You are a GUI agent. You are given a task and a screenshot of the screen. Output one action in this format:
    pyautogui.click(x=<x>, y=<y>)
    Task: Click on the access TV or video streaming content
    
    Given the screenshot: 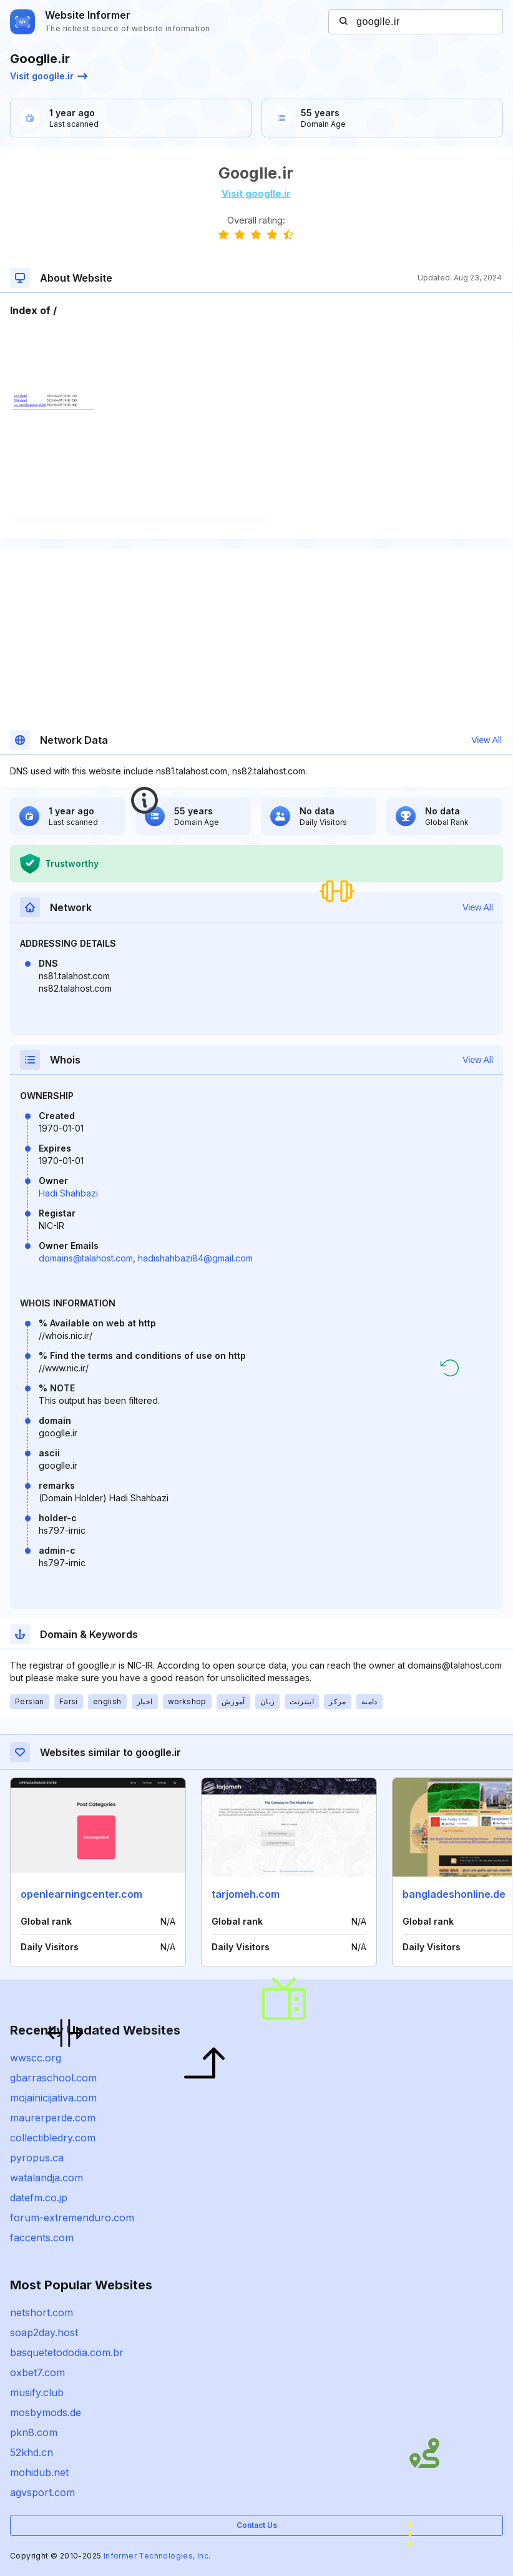 What is the action you would take?
    pyautogui.click(x=284, y=2001)
    